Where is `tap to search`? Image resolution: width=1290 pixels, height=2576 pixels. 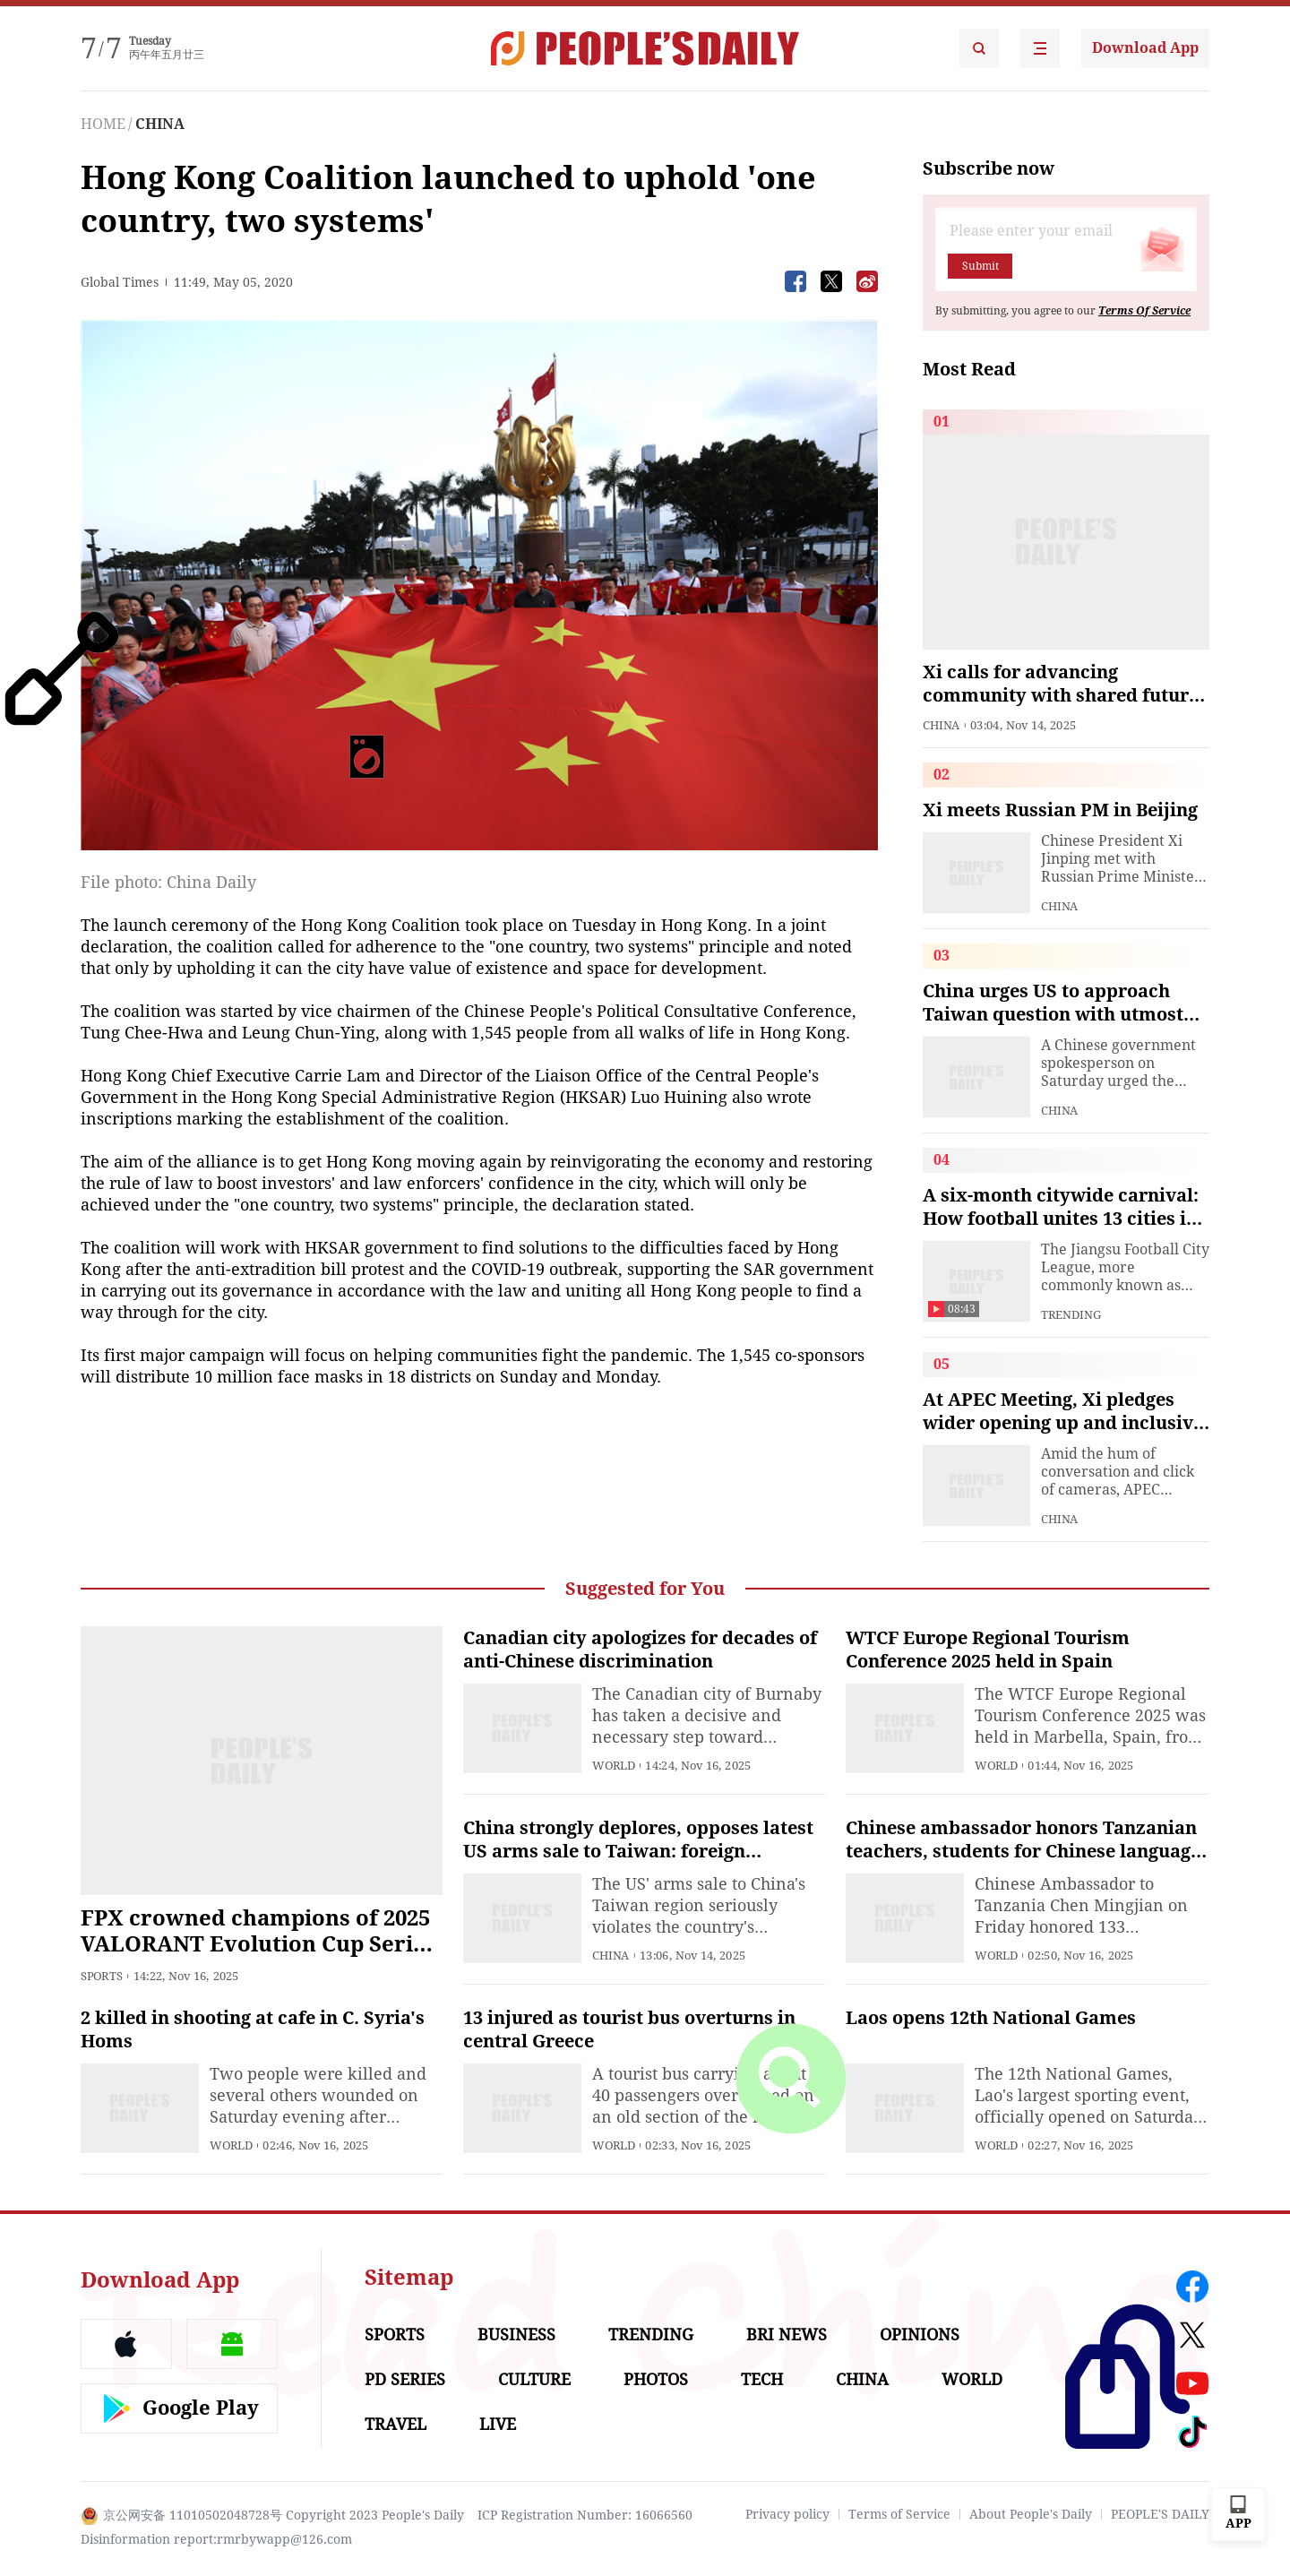
tap to search is located at coordinates (791, 2079).